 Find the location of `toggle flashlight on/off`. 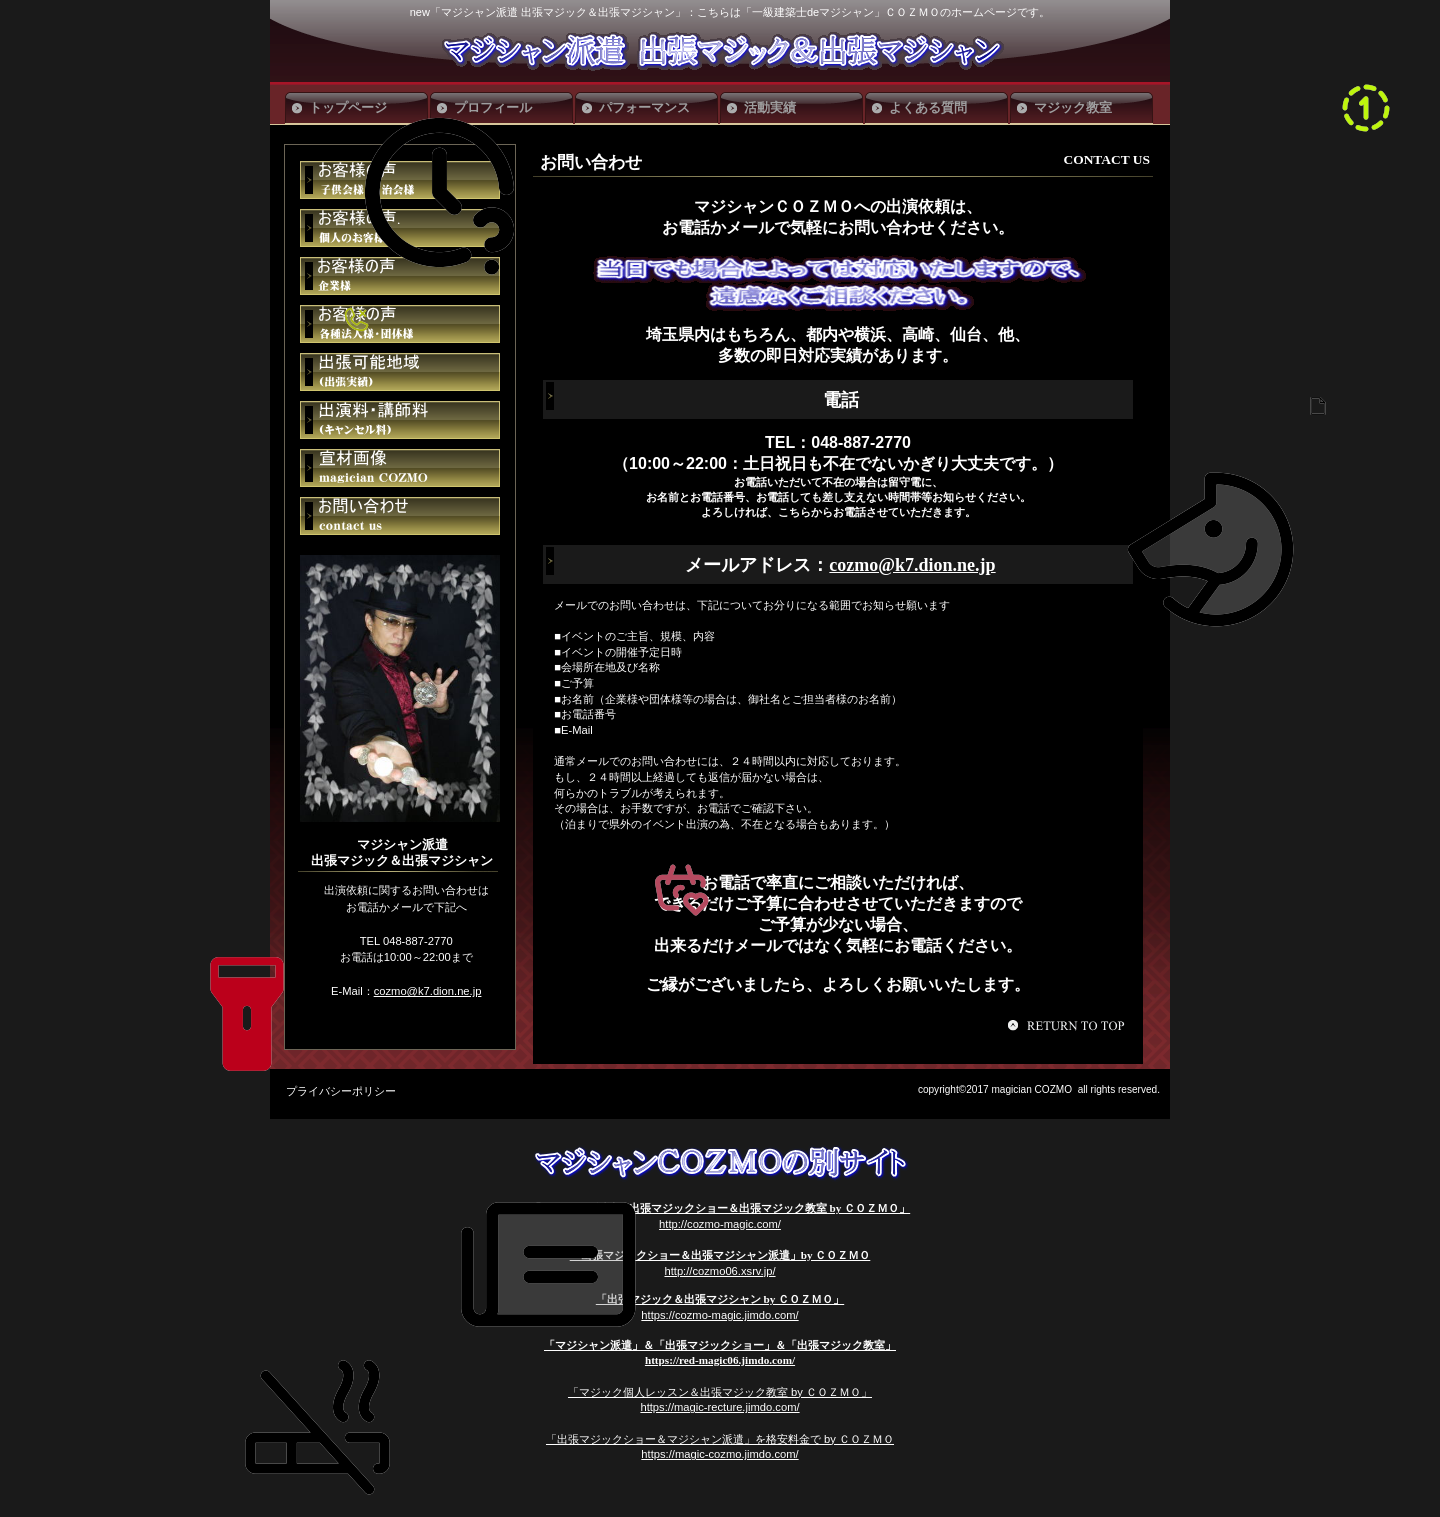

toggle flashlight on/off is located at coordinates (247, 1014).